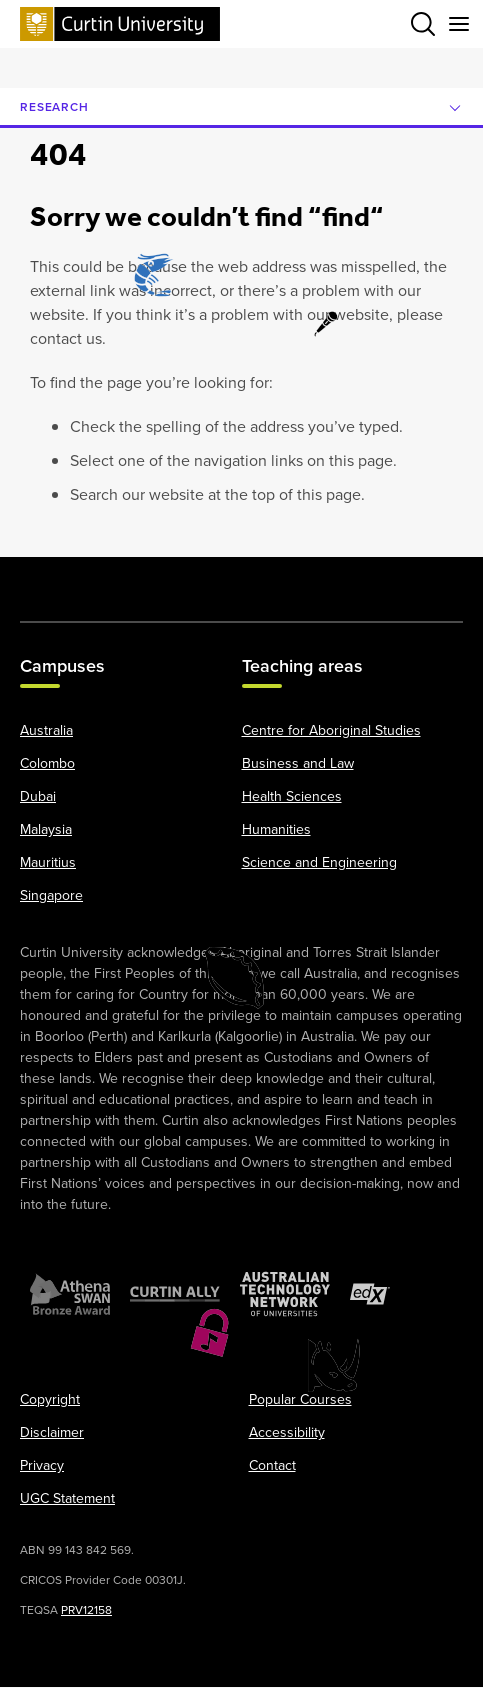 Image resolution: width=483 pixels, height=1688 pixels. Describe the element at coordinates (335, 1364) in the screenshot. I see `select rhinoceros or rhino character` at that location.